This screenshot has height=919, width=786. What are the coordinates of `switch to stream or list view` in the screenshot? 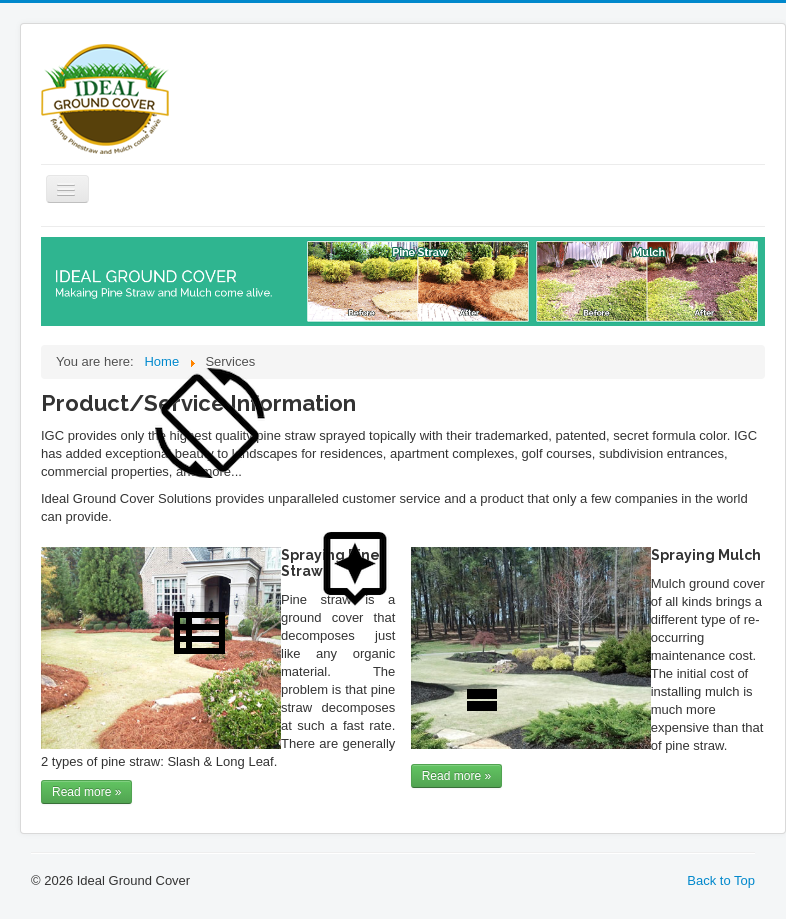 It's located at (481, 701).